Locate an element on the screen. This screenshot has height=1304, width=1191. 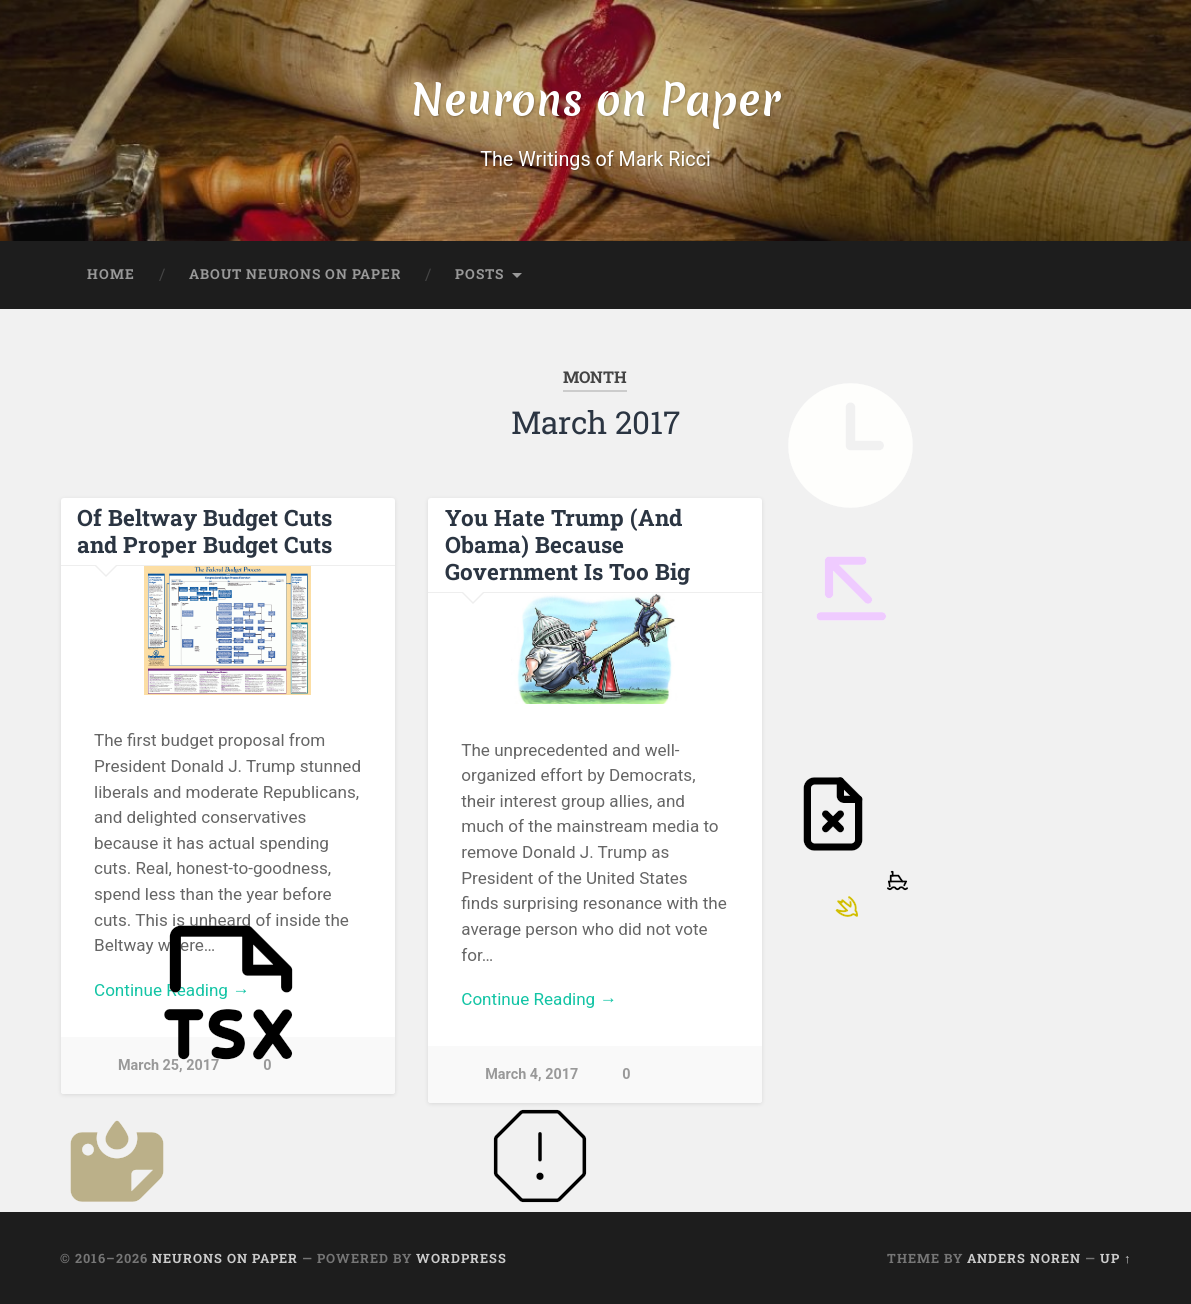
navigate to the top-left or beginning of content is located at coordinates (848, 588).